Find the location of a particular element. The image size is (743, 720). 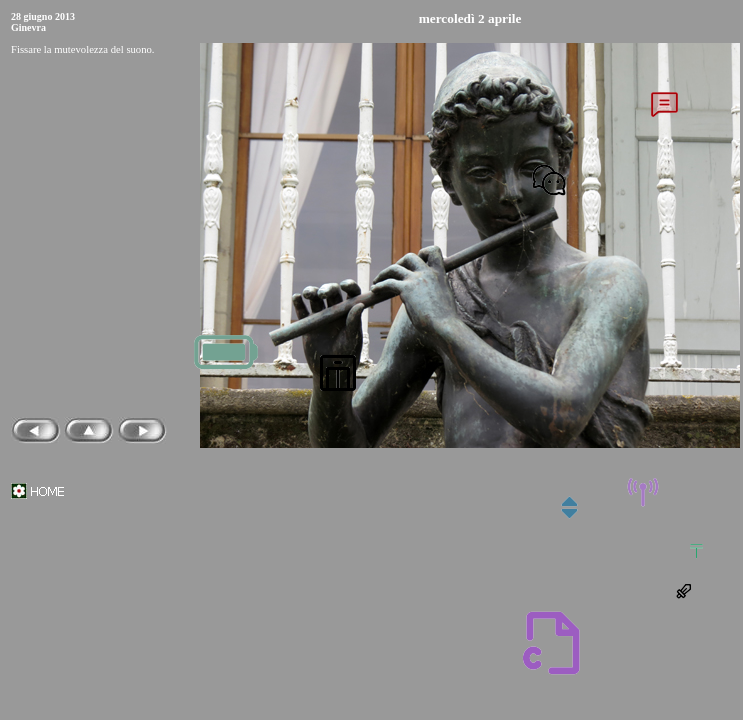

indicates active broadcast or live streaming is located at coordinates (643, 492).